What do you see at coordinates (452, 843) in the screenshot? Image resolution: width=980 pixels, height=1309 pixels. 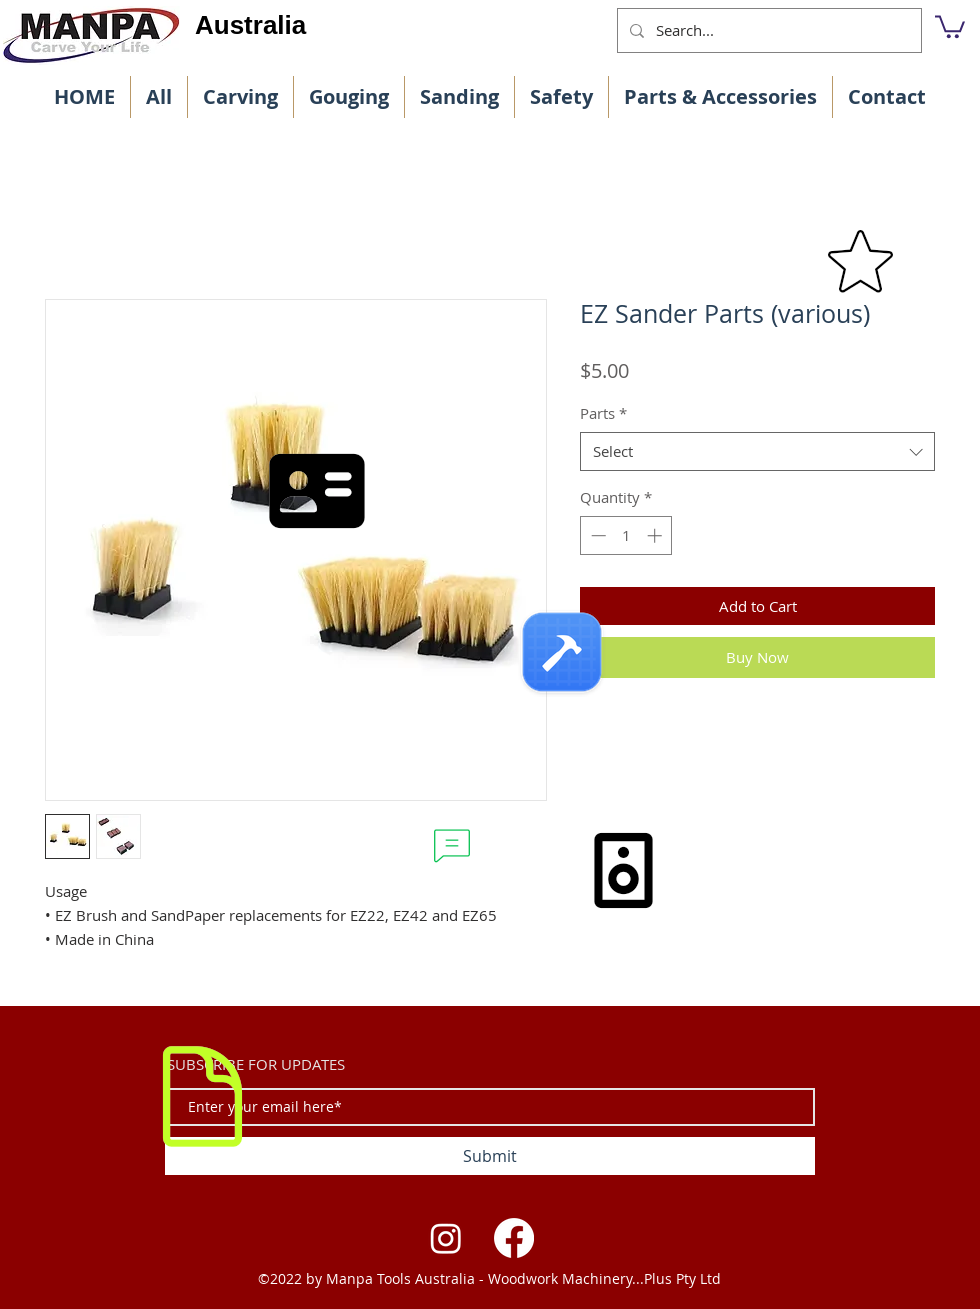 I see `open chat or messaging` at bounding box center [452, 843].